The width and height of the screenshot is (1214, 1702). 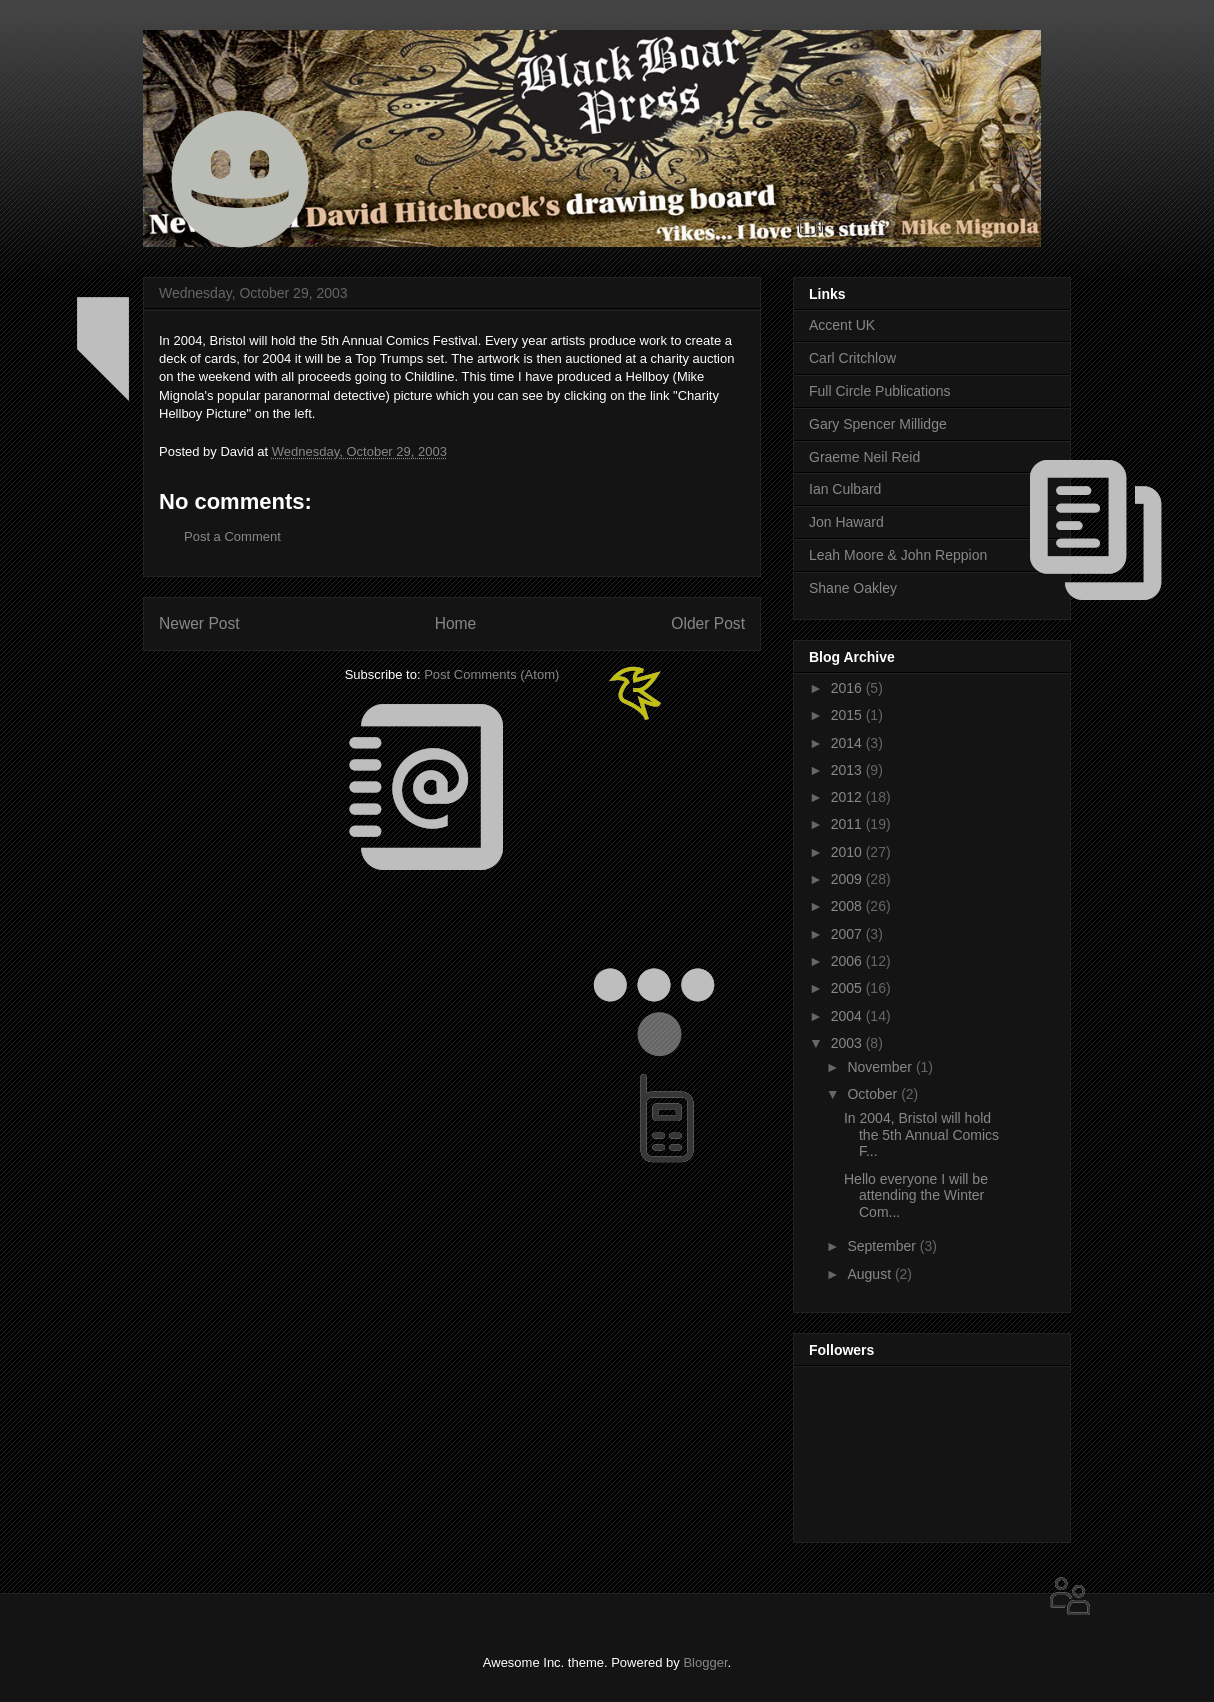 I want to click on set the starting point of a text selection, so click(x=103, y=349).